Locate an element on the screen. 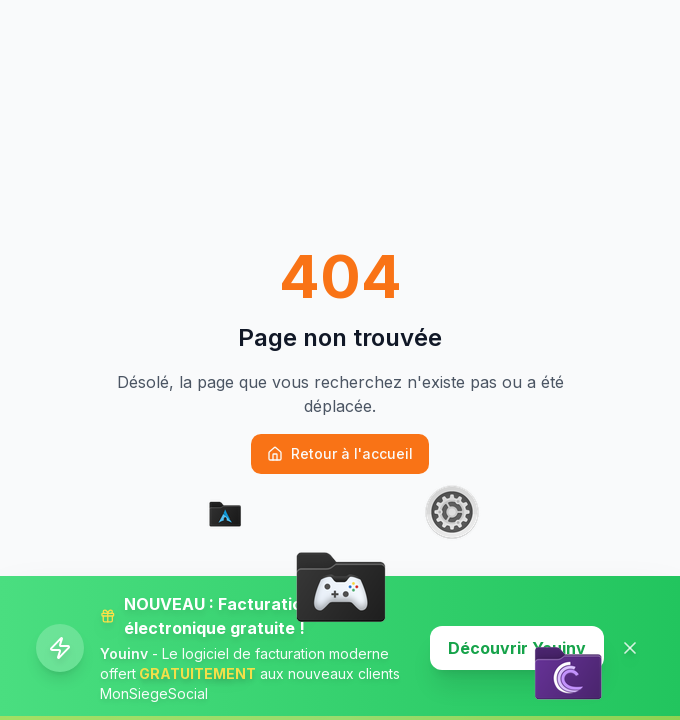  access system or application settings is located at coordinates (452, 512).